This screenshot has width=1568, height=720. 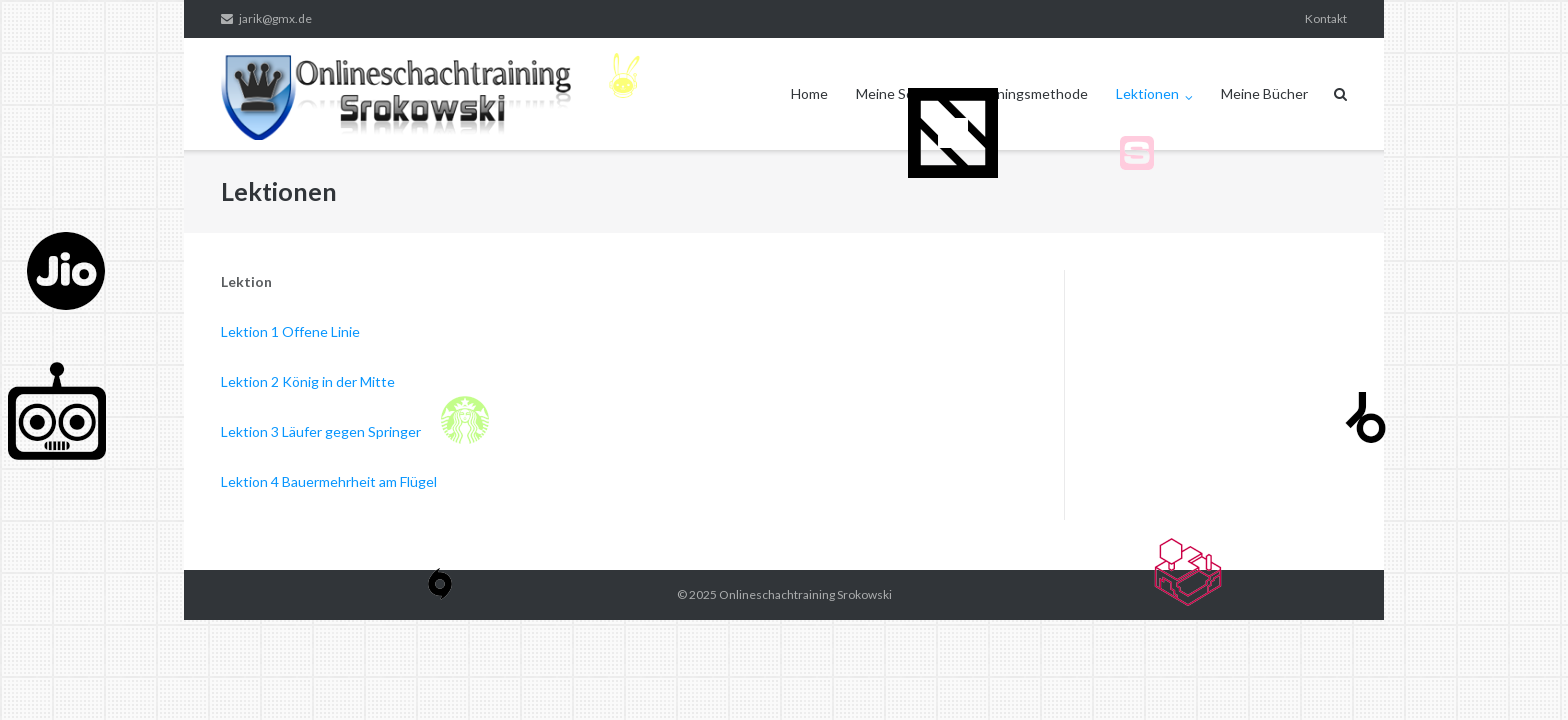 I want to click on open the Starbucks app, so click(x=465, y=420).